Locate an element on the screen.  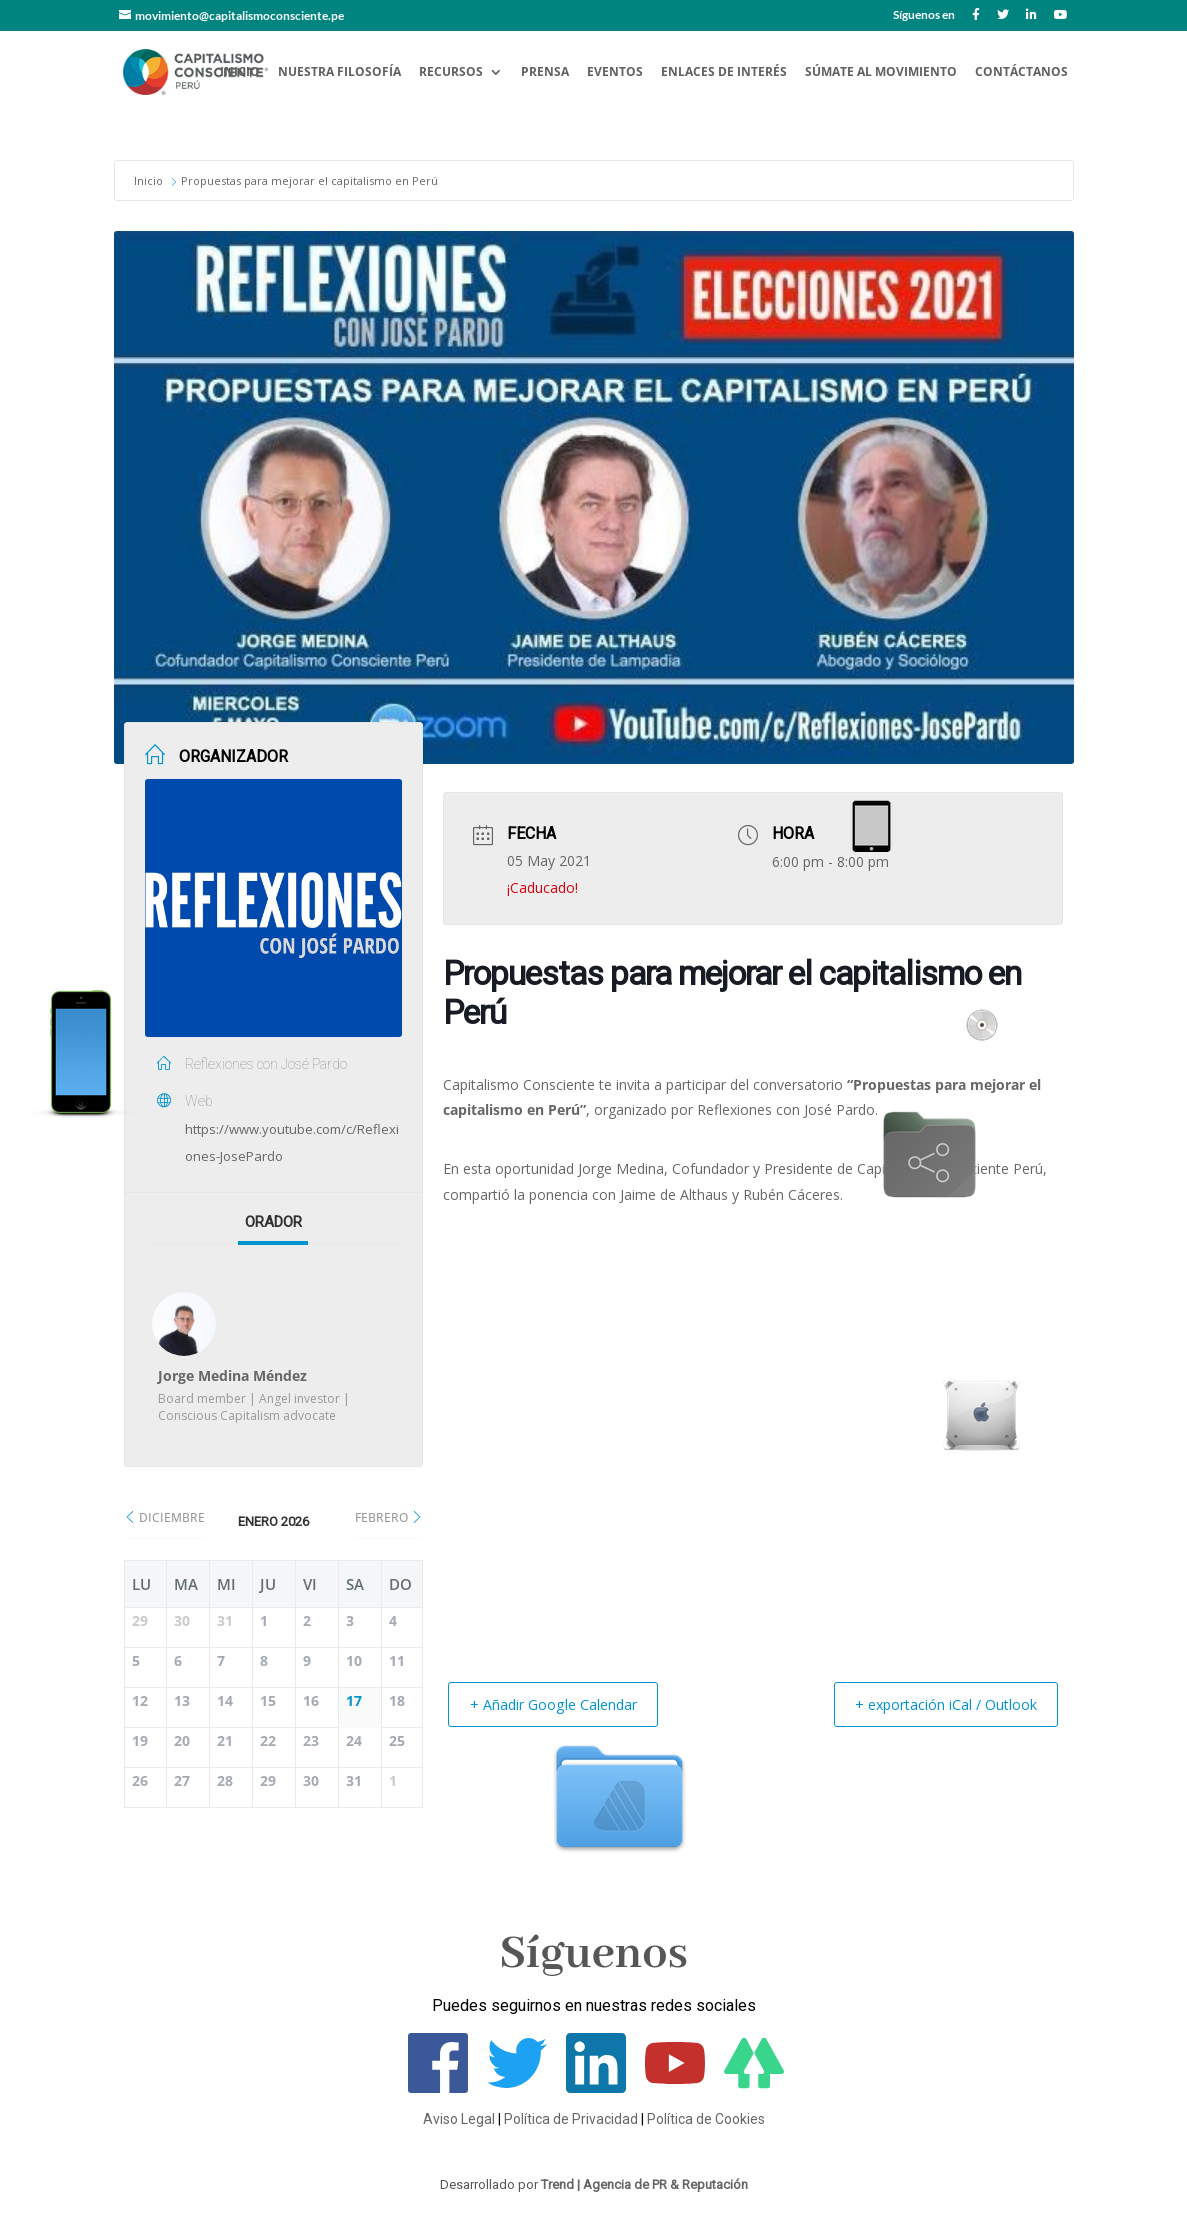
manage connected iPhone 5c device is located at coordinates (81, 1054).